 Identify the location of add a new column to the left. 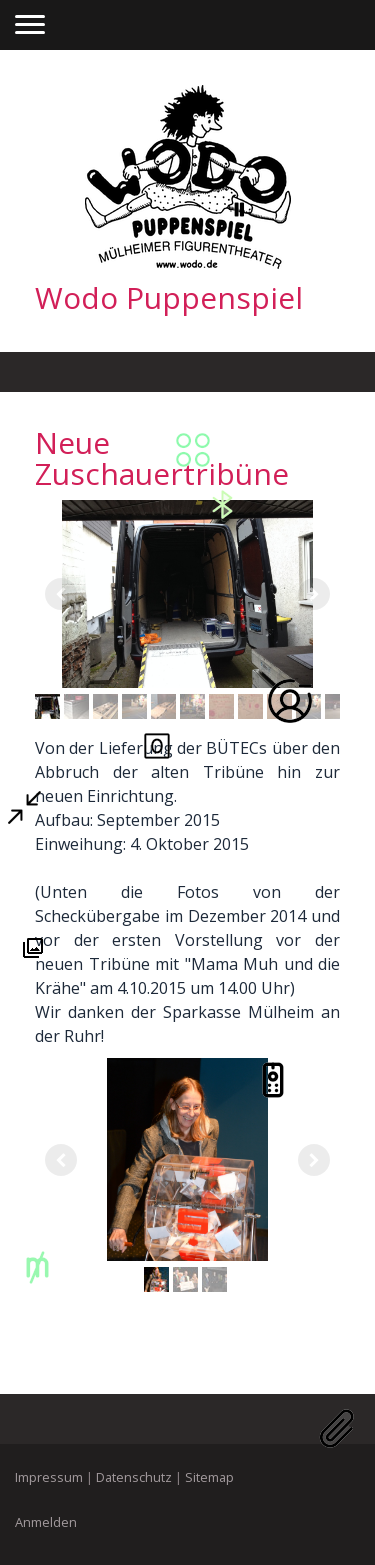
(237, 209).